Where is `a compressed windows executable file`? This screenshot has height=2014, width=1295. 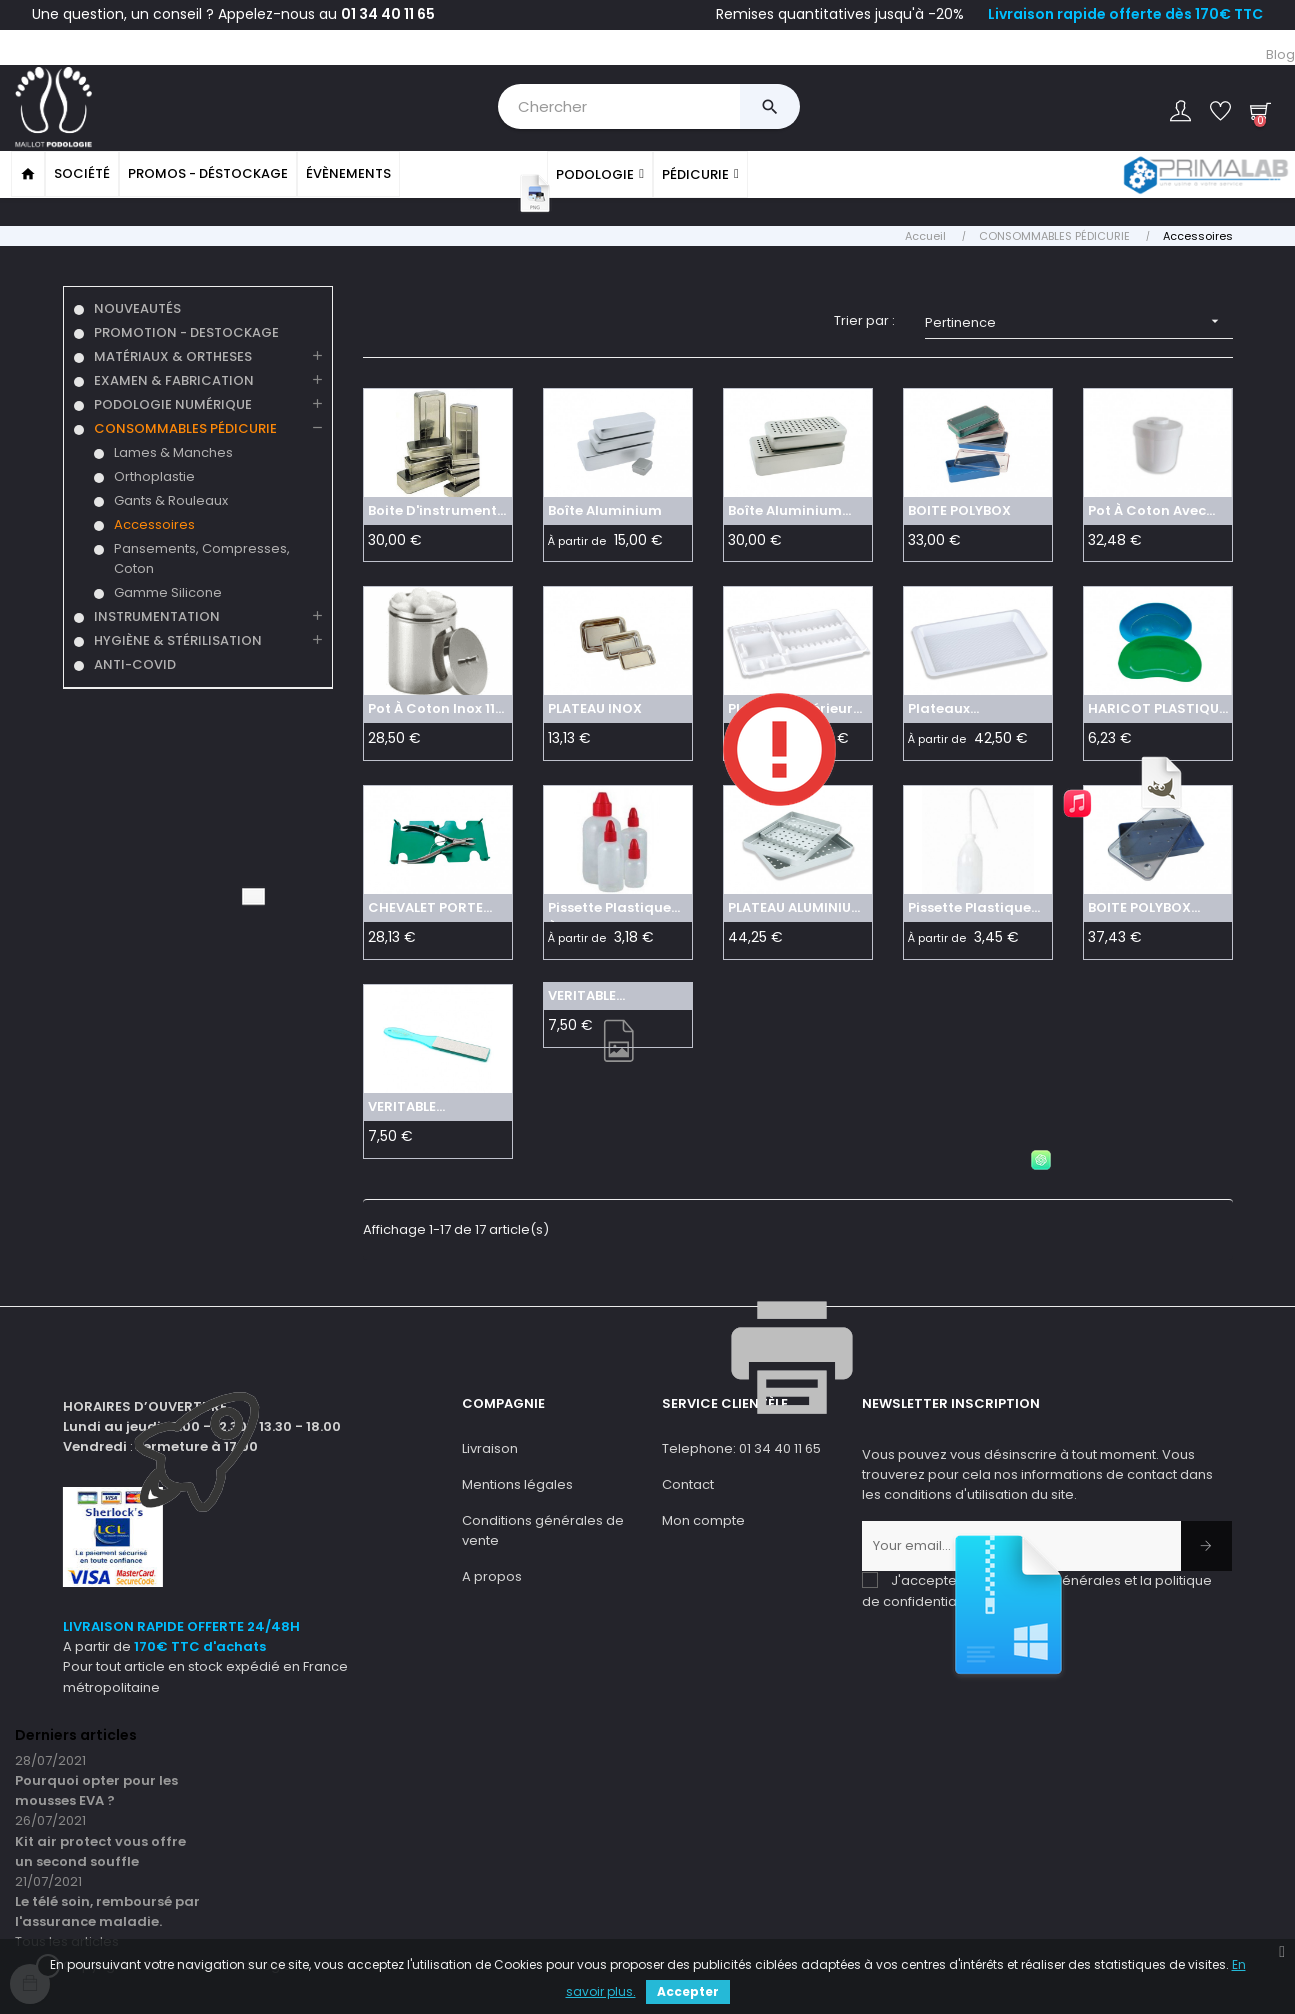 a compressed windows executable file is located at coordinates (1008, 1607).